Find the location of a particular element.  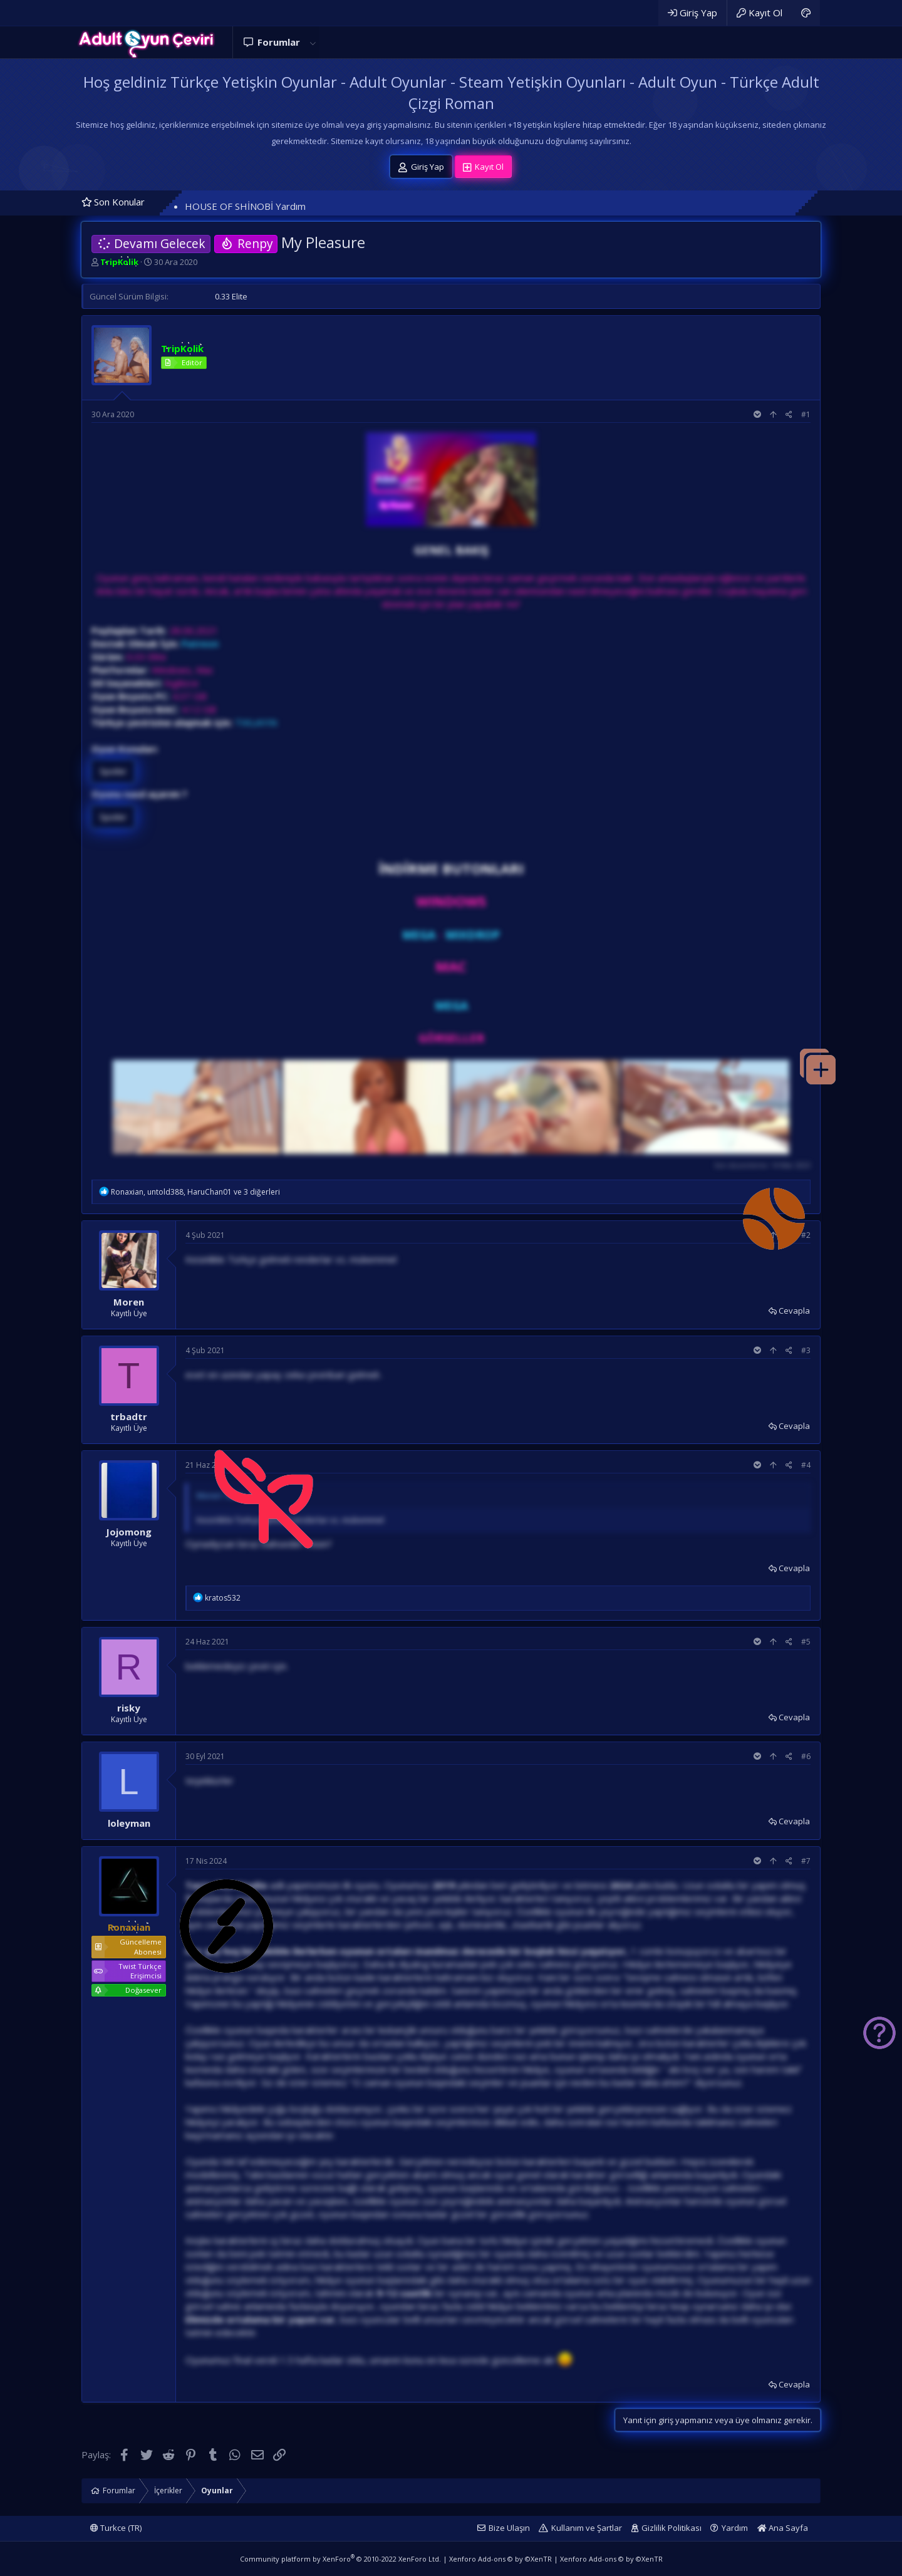

socket.io library or real-time websocket connection is located at coordinates (226, 1926).